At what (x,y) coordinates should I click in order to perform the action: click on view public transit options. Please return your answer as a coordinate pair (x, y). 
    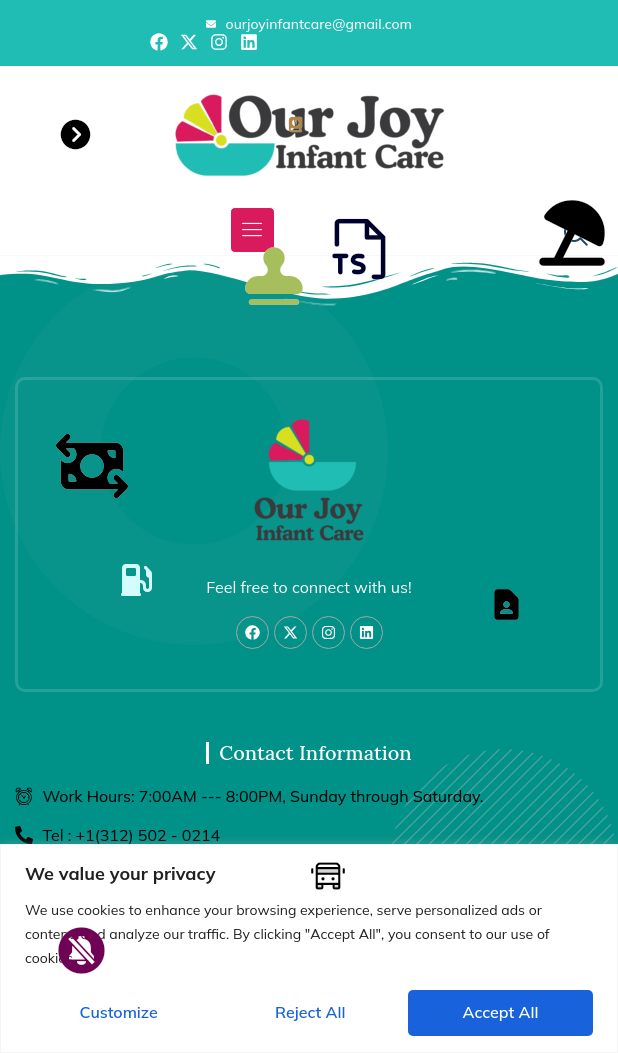
    Looking at the image, I should click on (328, 876).